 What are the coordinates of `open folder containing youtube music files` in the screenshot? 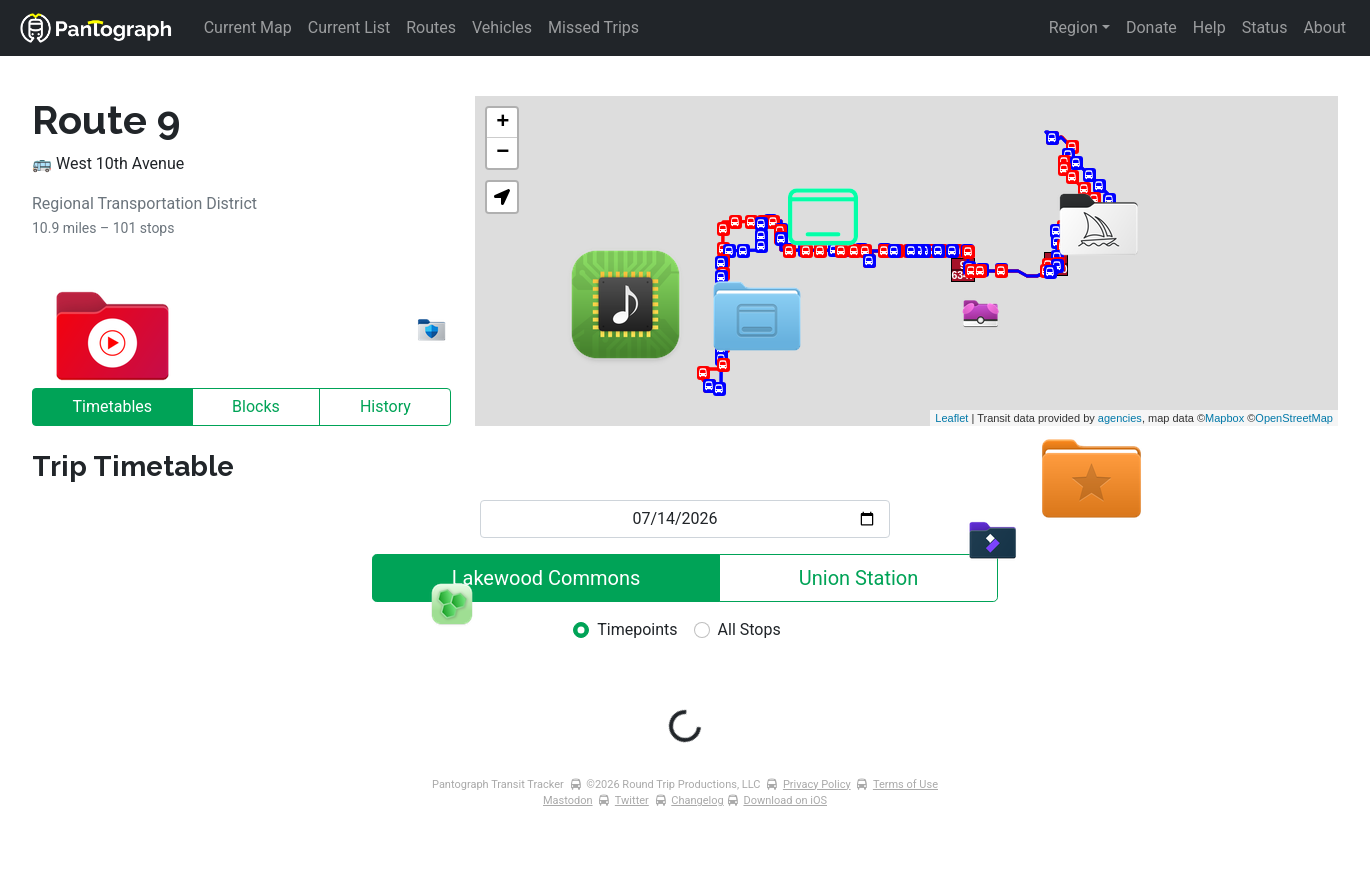 It's located at (112, 339).